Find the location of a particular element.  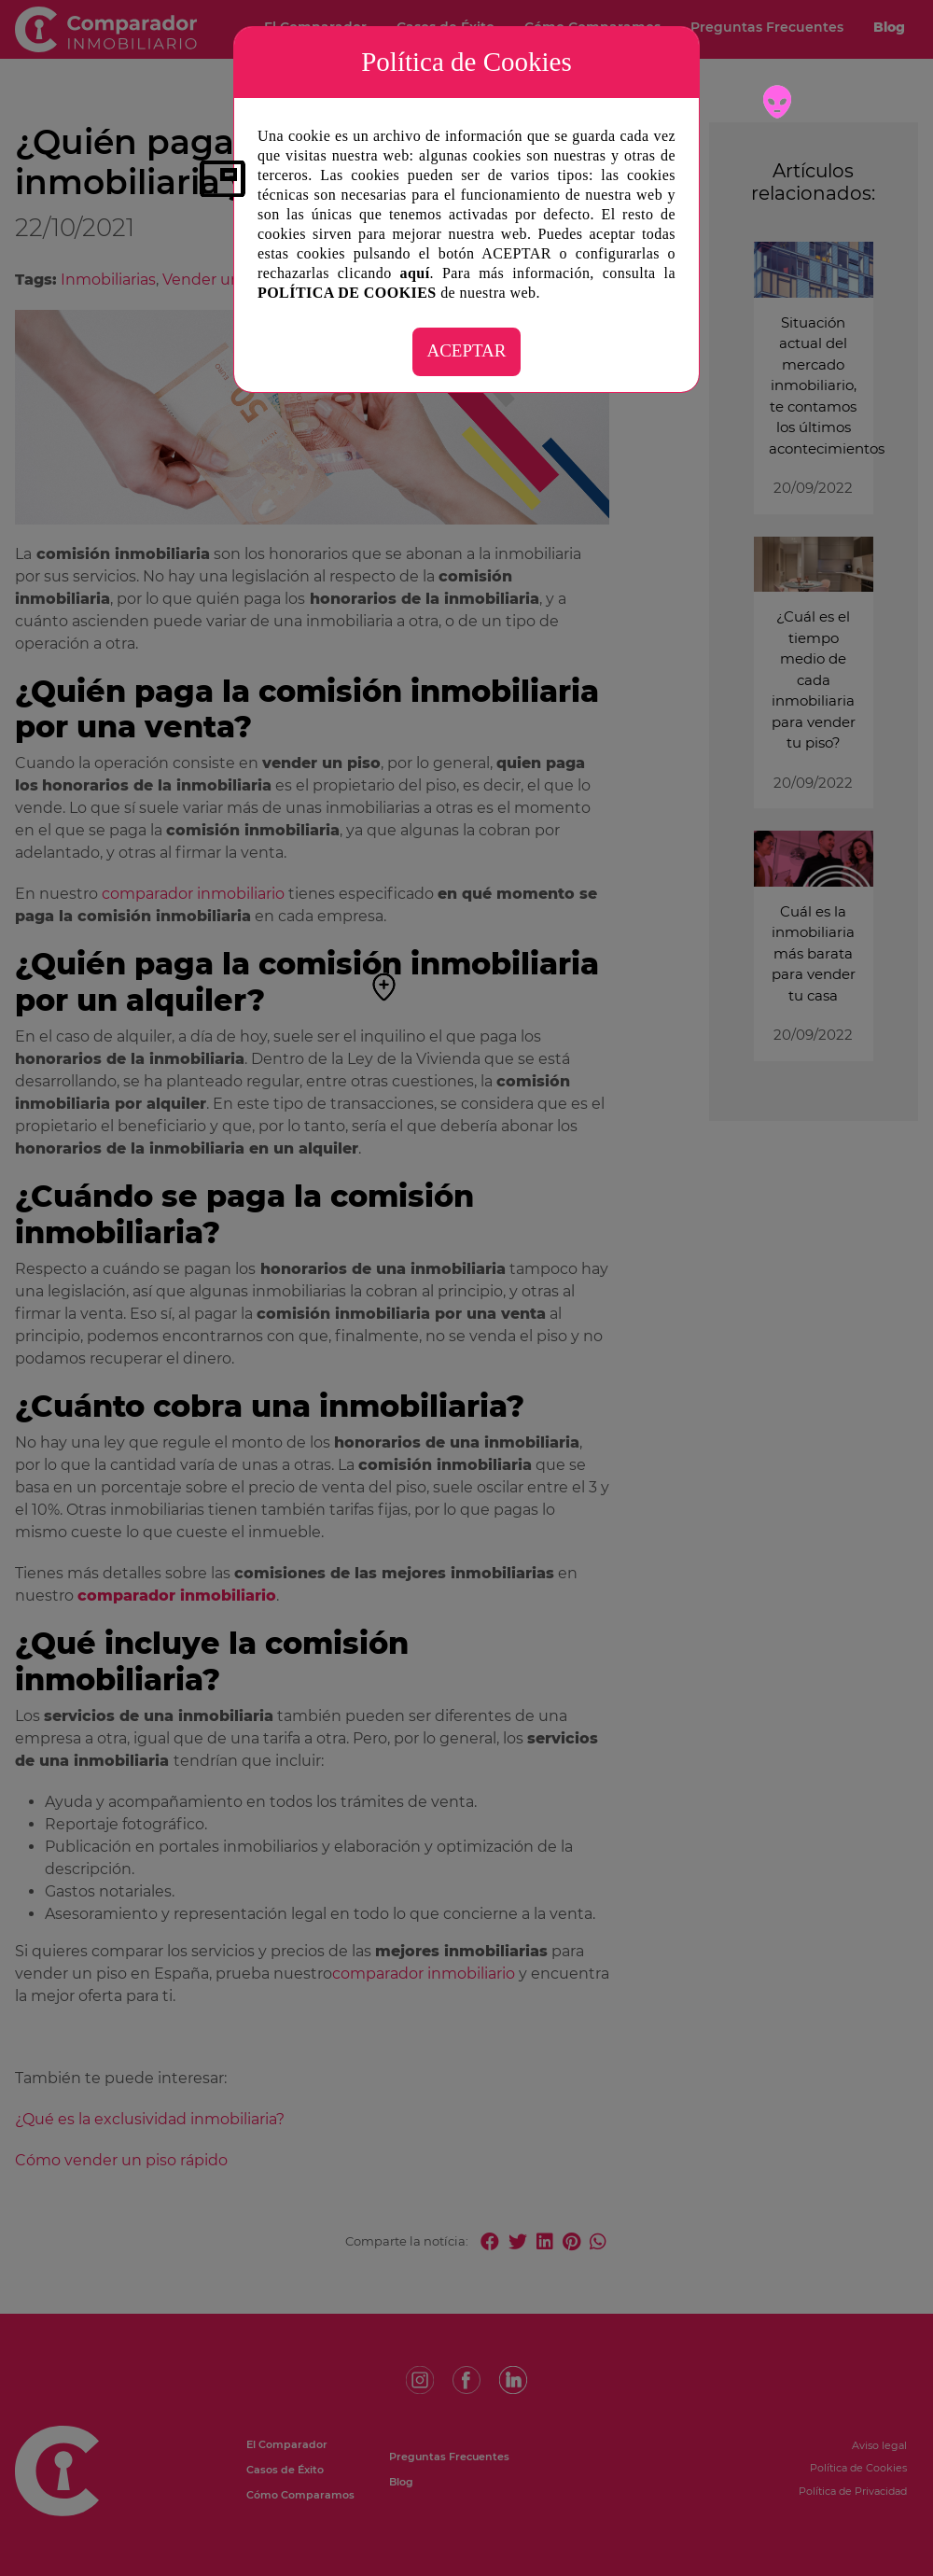

enable picture-in-picture mode is located at coordinates (222, 178).